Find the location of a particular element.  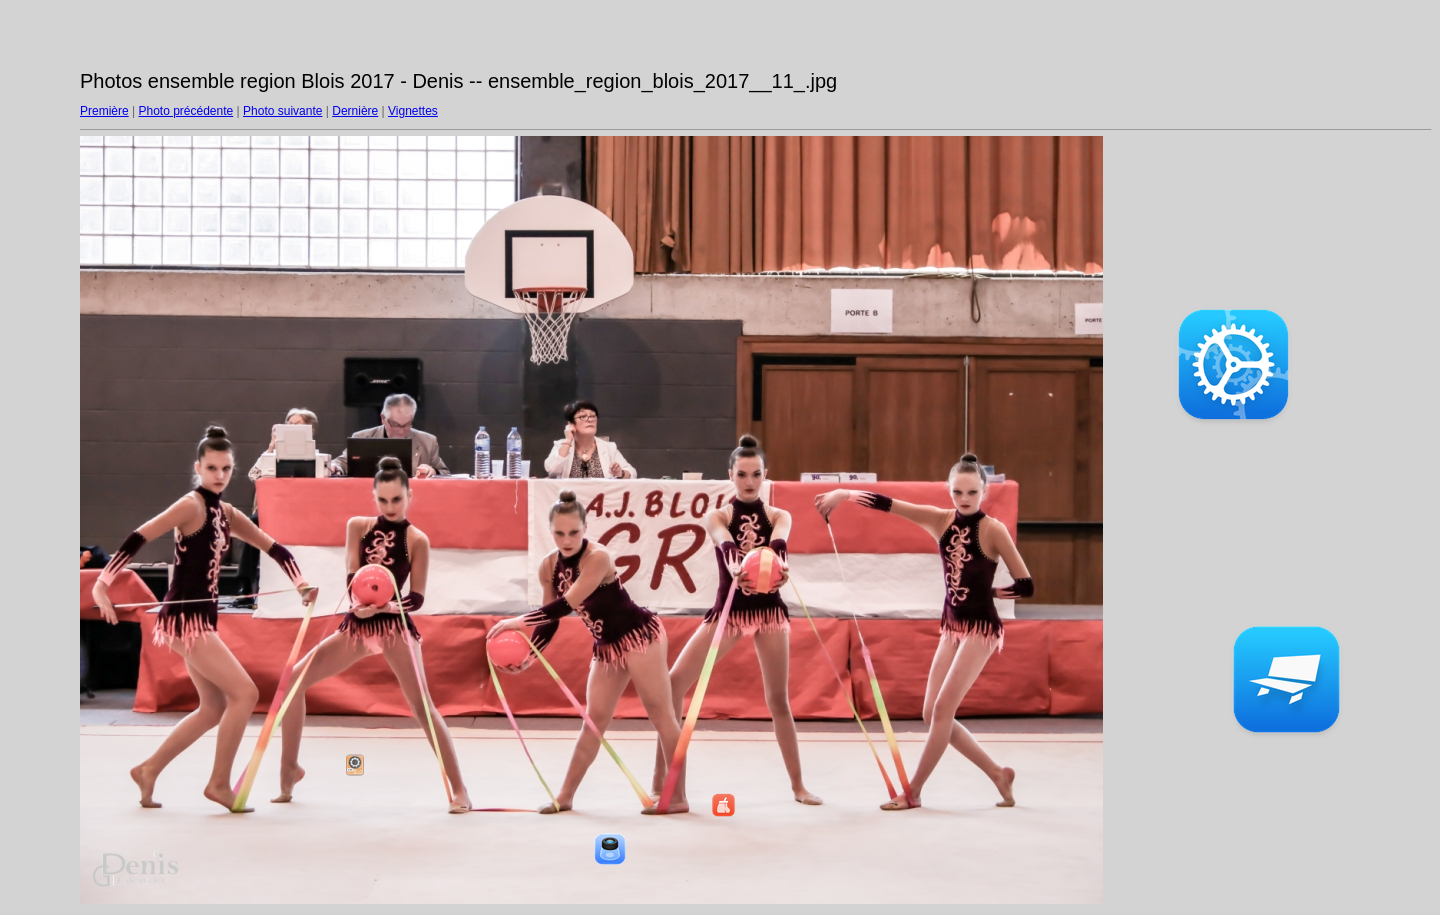

open software center or app store is located at coordinates (1233, 364).